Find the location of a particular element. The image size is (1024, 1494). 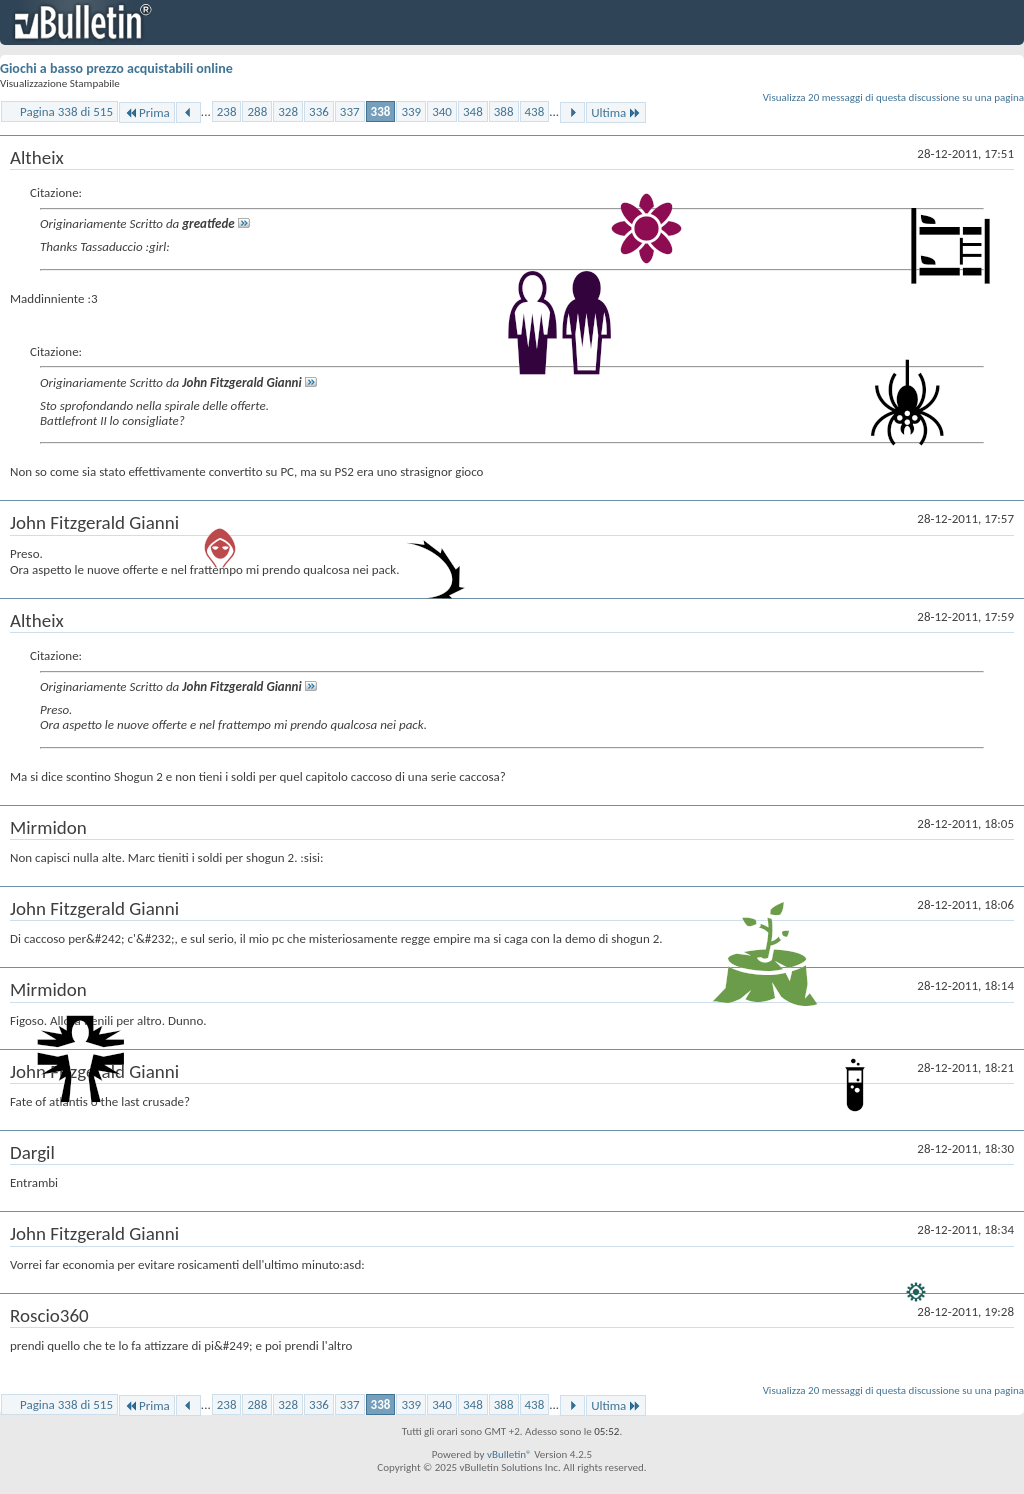

indicates a spooky or halloween-themed game element is located at coordinates (907, 403).